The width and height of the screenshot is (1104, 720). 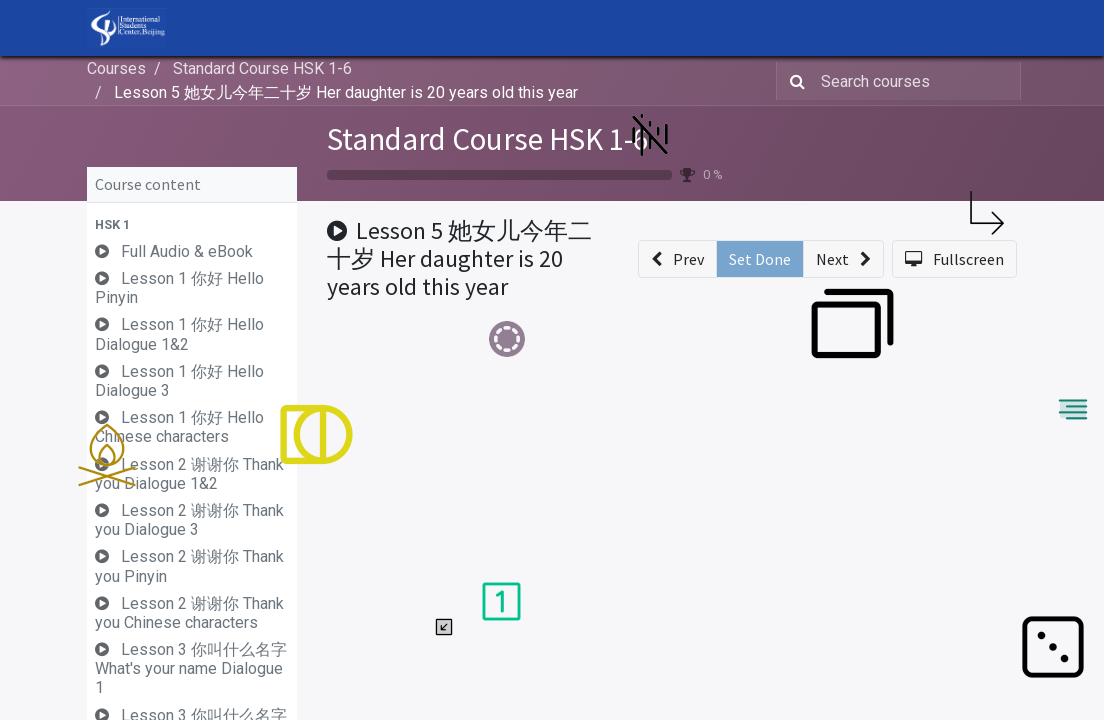 I want to click on align text to the right, so click(x=1073, y=410).